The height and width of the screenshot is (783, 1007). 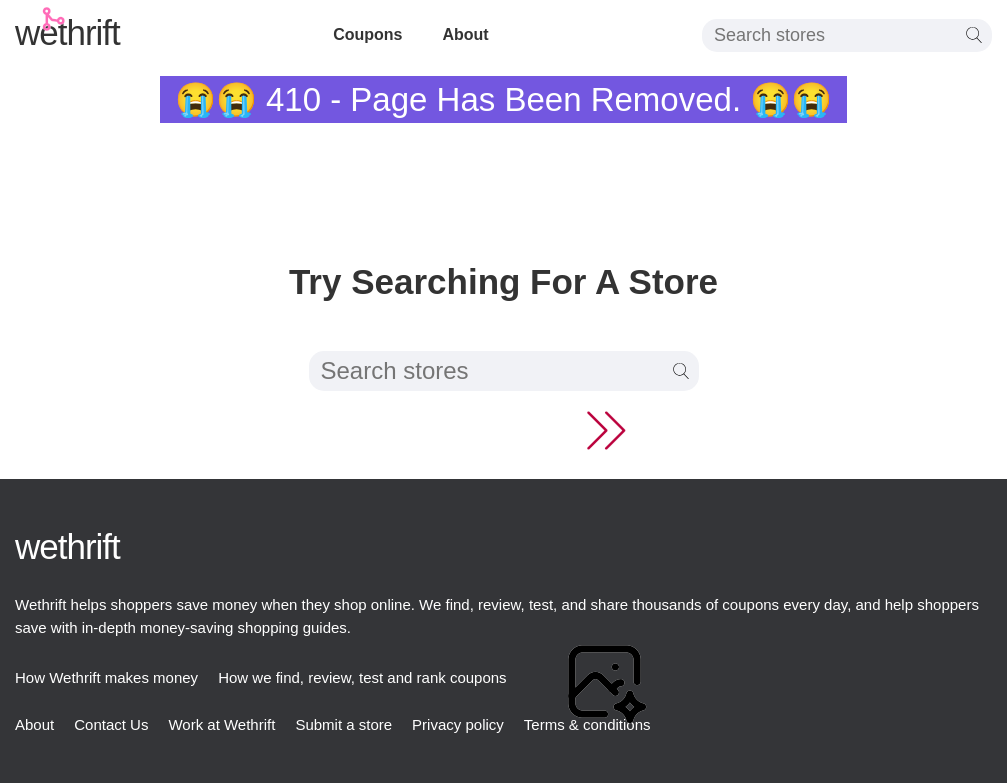 What do you see at coordinates (604, 430) in the screenshot?
I see `skip forward or advance to next item` at bounding box center [604, 430].